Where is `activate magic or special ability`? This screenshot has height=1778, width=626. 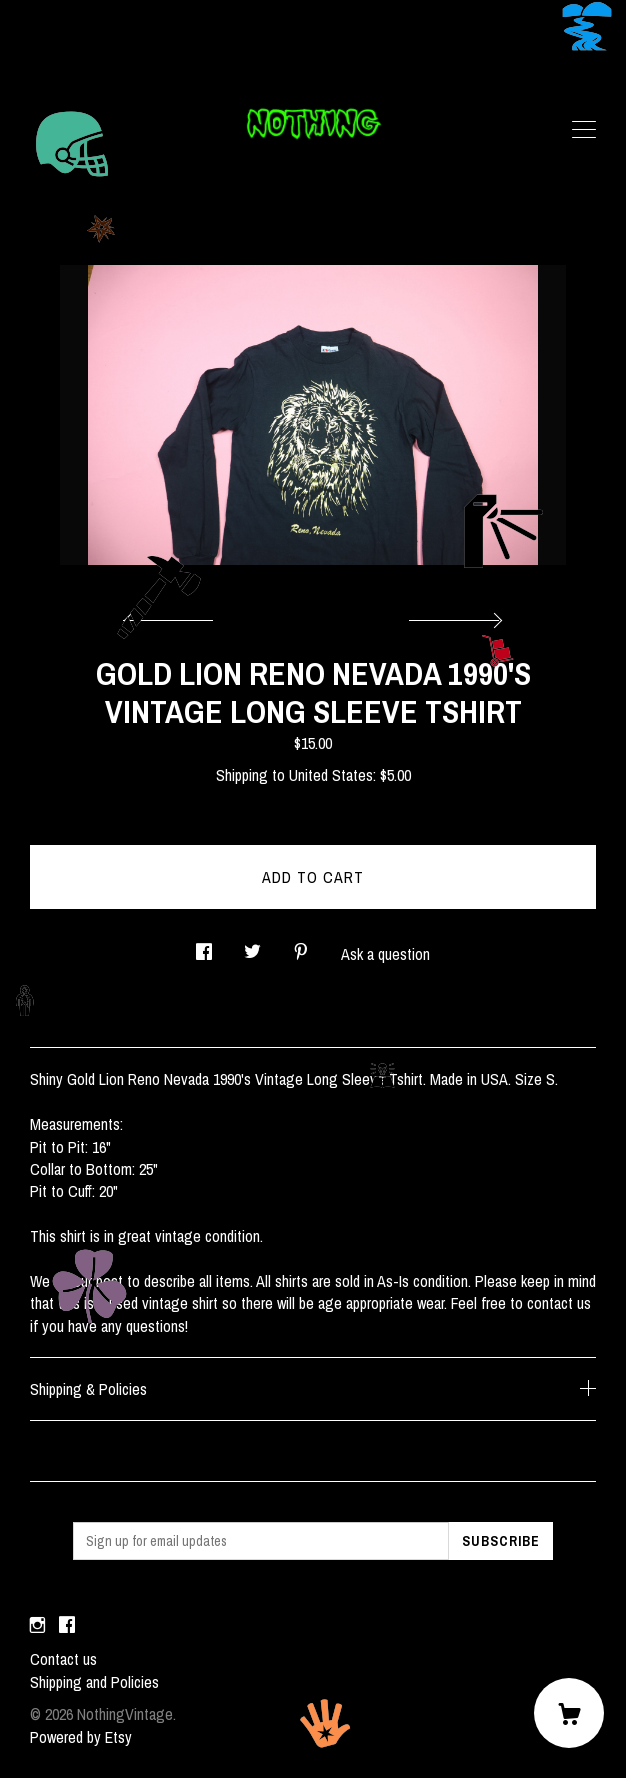 activate magic or special ability is located at coordinates (325, 1724).